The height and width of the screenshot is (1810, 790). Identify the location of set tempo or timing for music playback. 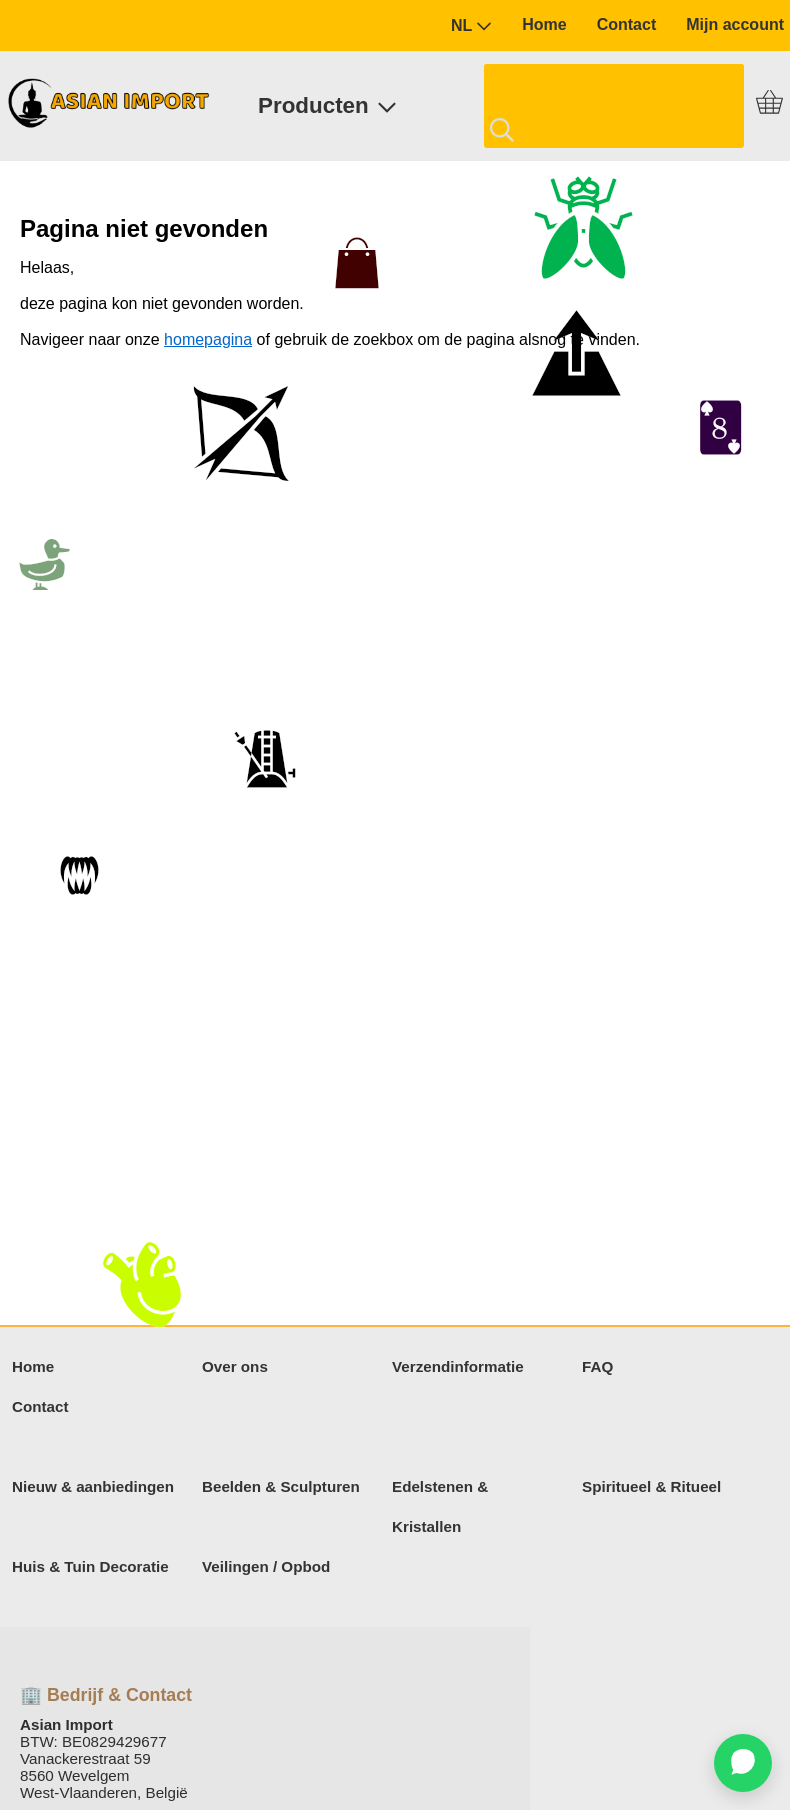
(267, 755).